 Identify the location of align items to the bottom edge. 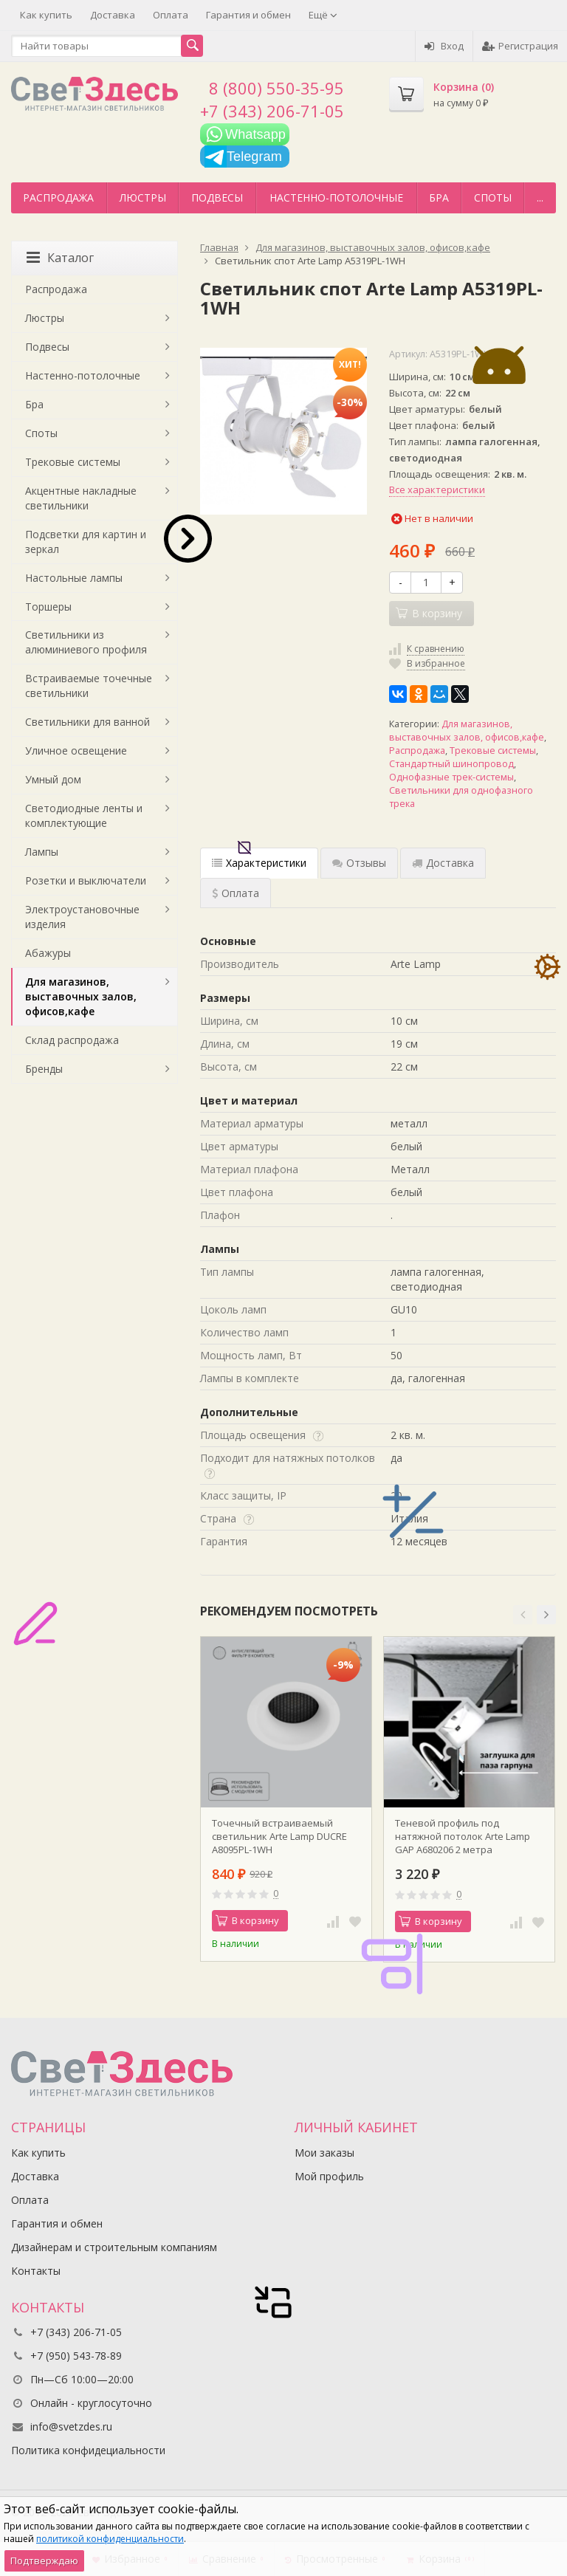
(392, 1964).